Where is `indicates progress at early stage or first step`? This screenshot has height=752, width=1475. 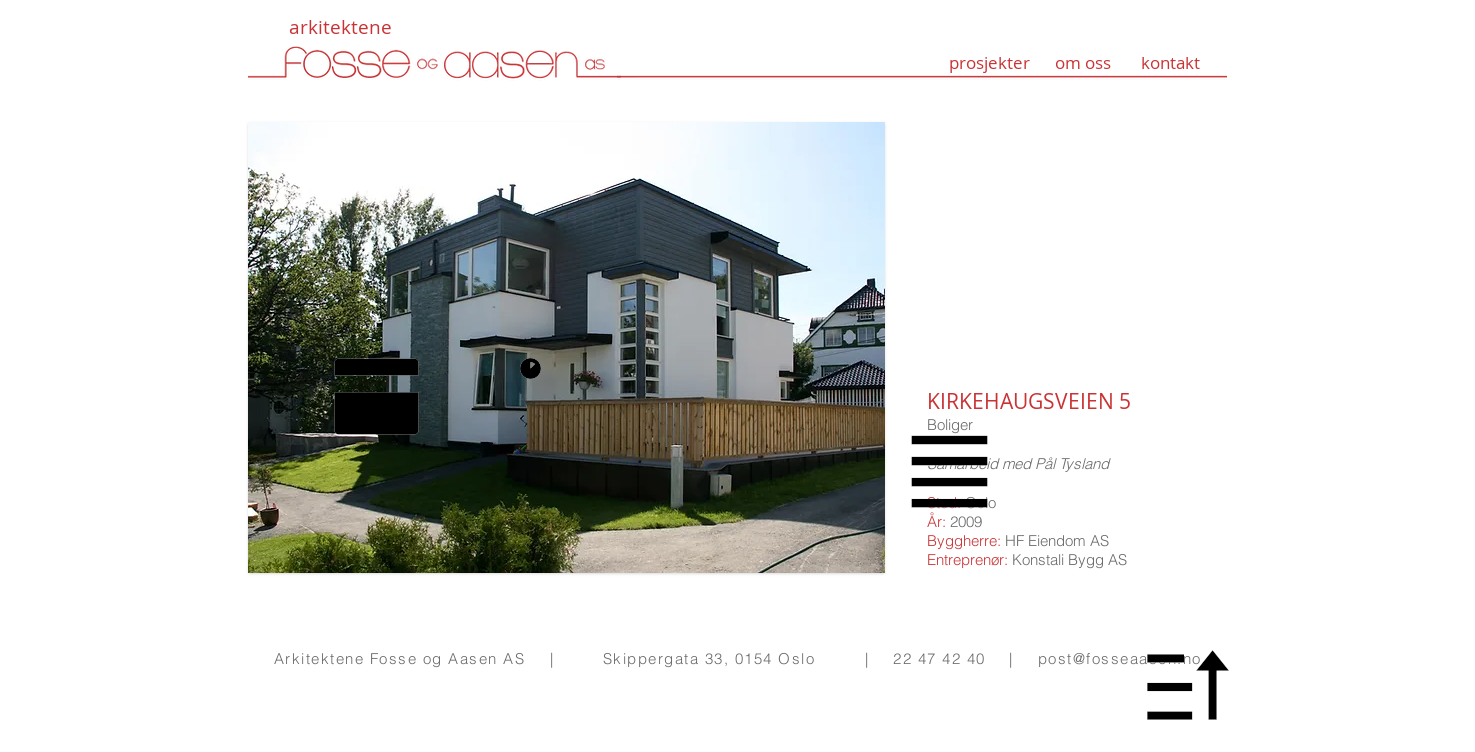
indicates progress at early stage or first step is located at coordinates (530, 368).